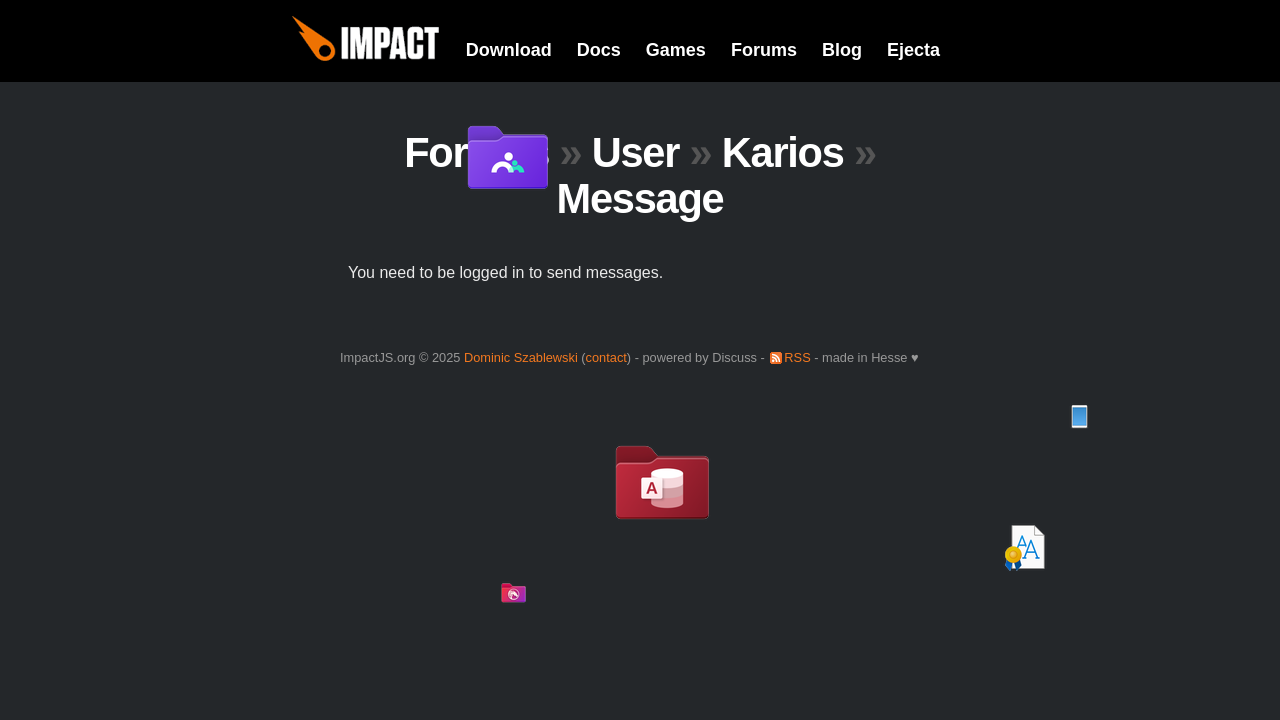 The image size is (1280, 720). I want to click on folder containing microsoft access database files, so click(662, 485).